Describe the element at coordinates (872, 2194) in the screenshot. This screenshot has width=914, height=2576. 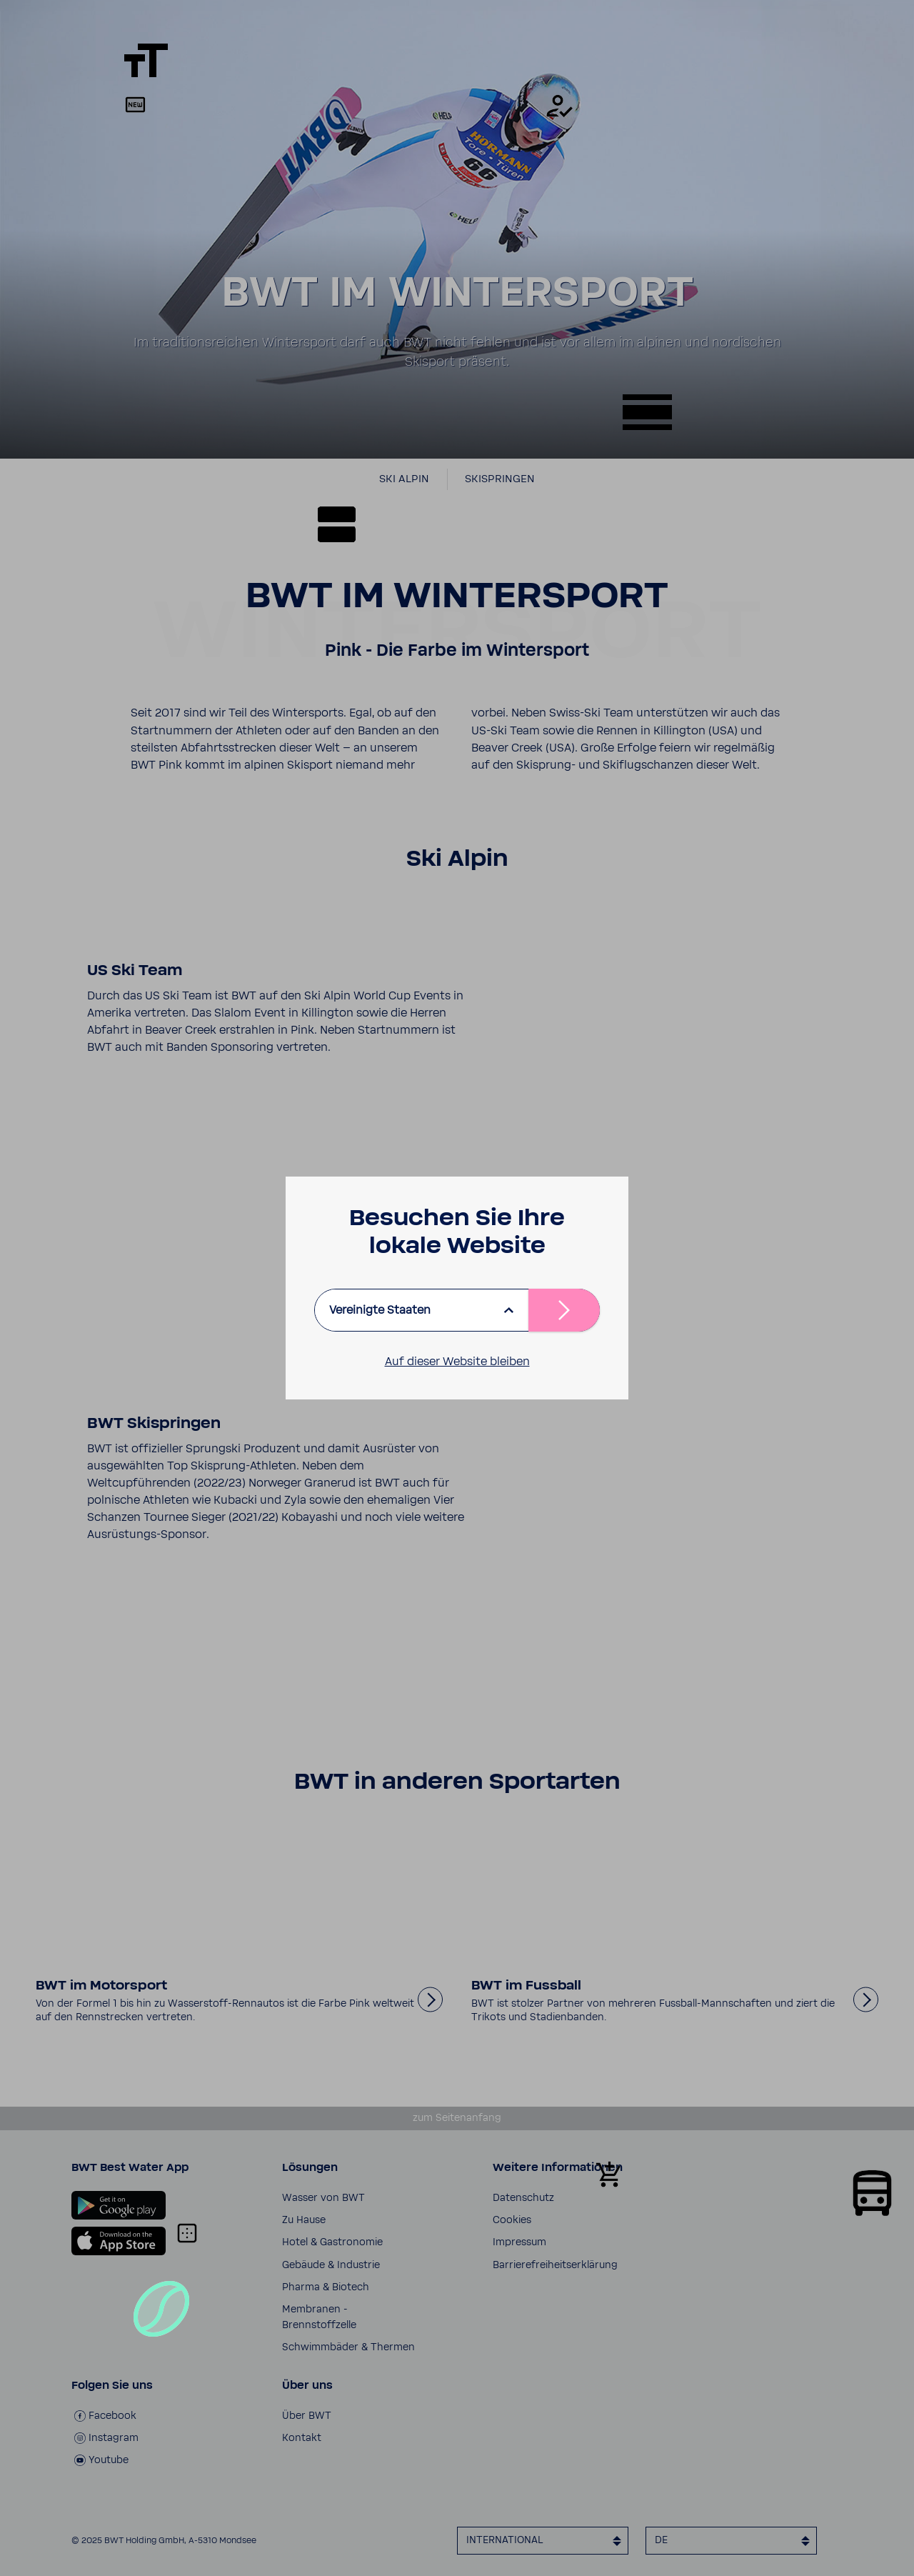
I see `get bus directions or routes` at that location.